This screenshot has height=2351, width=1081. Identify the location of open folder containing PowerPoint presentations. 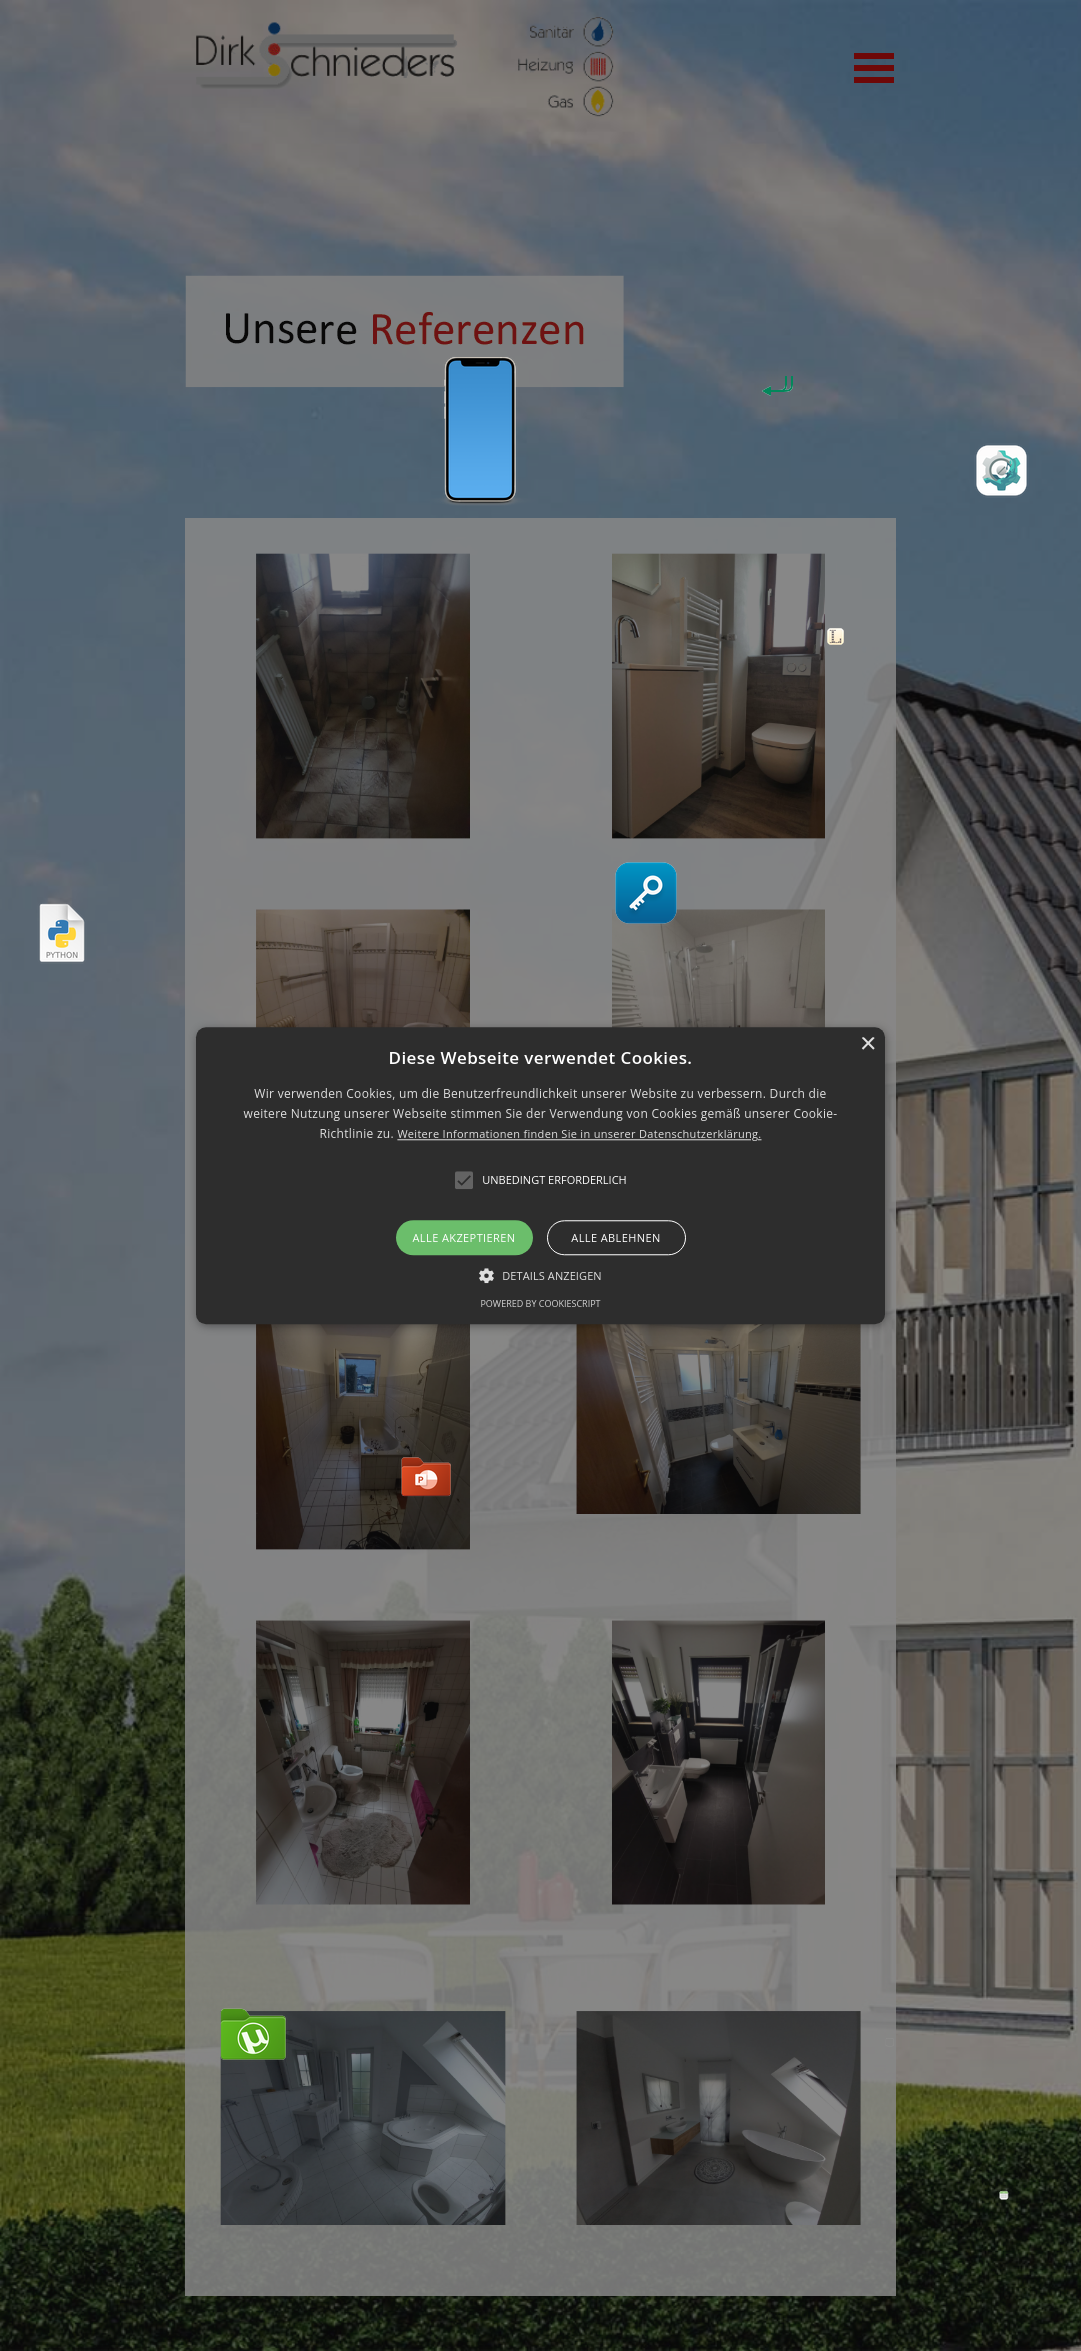
(426, 1478).